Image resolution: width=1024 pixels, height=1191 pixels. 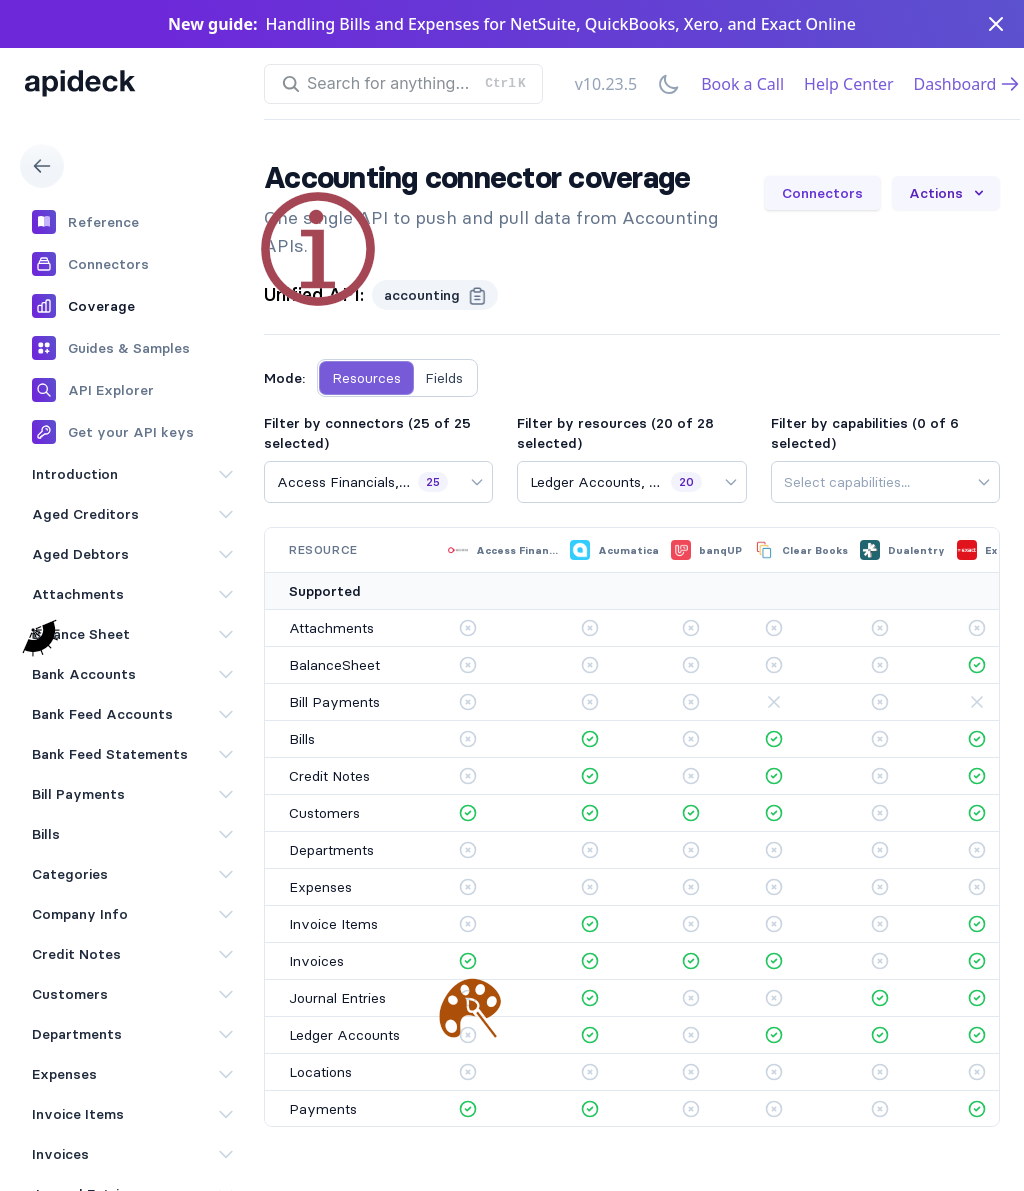 What do you see at coordinates (470, 1008) in the screenshot?
I see `access color or theme customization options` at bounding box center [470, 1008].